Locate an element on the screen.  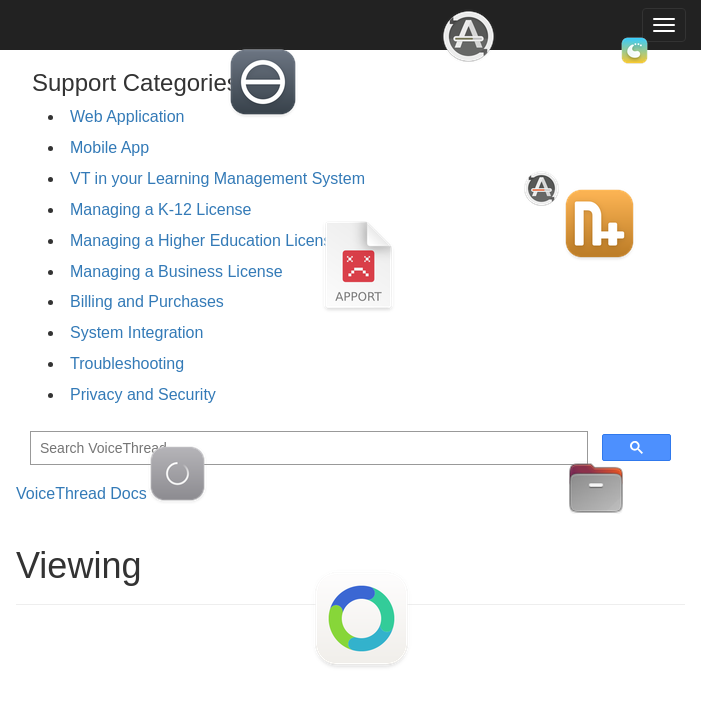
check for available software updates is located at coordinates (468, 36).